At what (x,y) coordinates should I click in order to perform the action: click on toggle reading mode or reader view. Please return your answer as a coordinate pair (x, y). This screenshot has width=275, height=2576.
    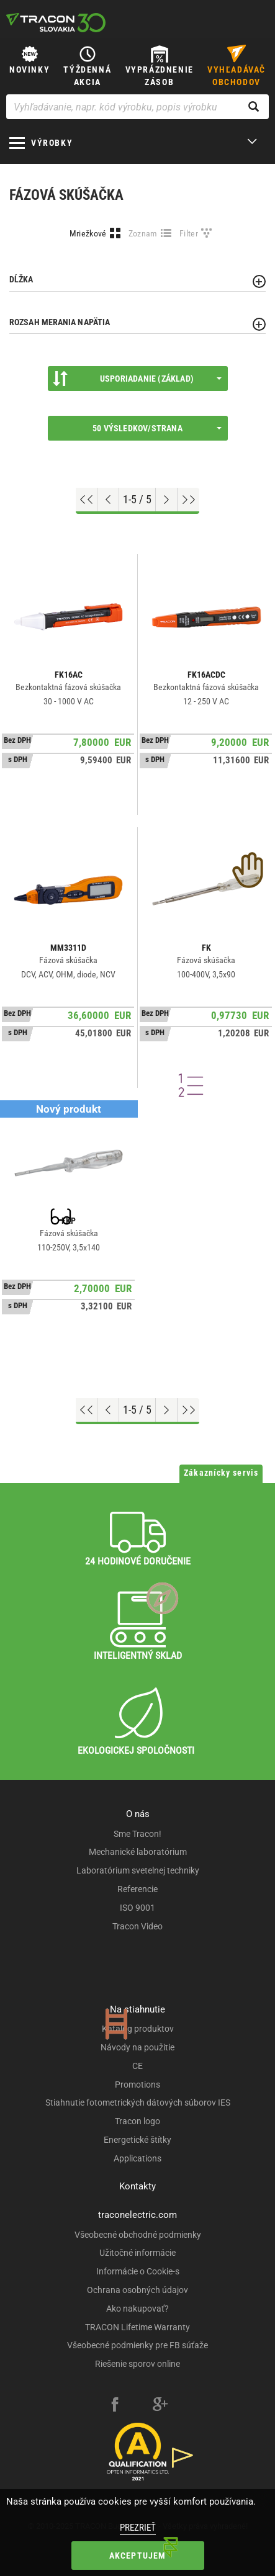
    Looking at the image, I should click on (61, 1217).